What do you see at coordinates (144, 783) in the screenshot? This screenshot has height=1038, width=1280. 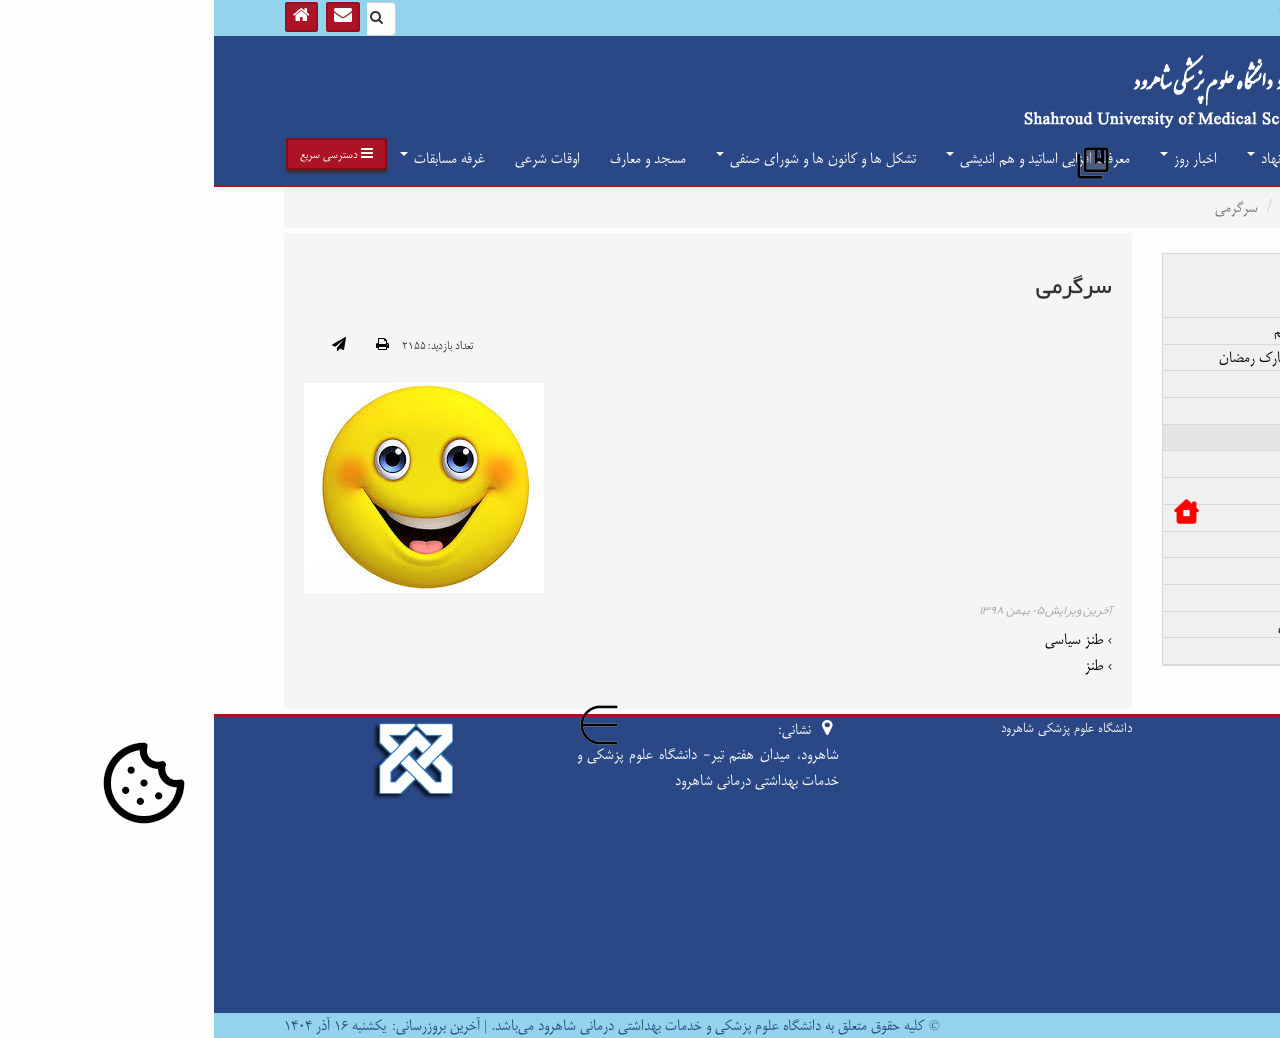 I see `manage cookie preferences` at bounding box center [144, 783].